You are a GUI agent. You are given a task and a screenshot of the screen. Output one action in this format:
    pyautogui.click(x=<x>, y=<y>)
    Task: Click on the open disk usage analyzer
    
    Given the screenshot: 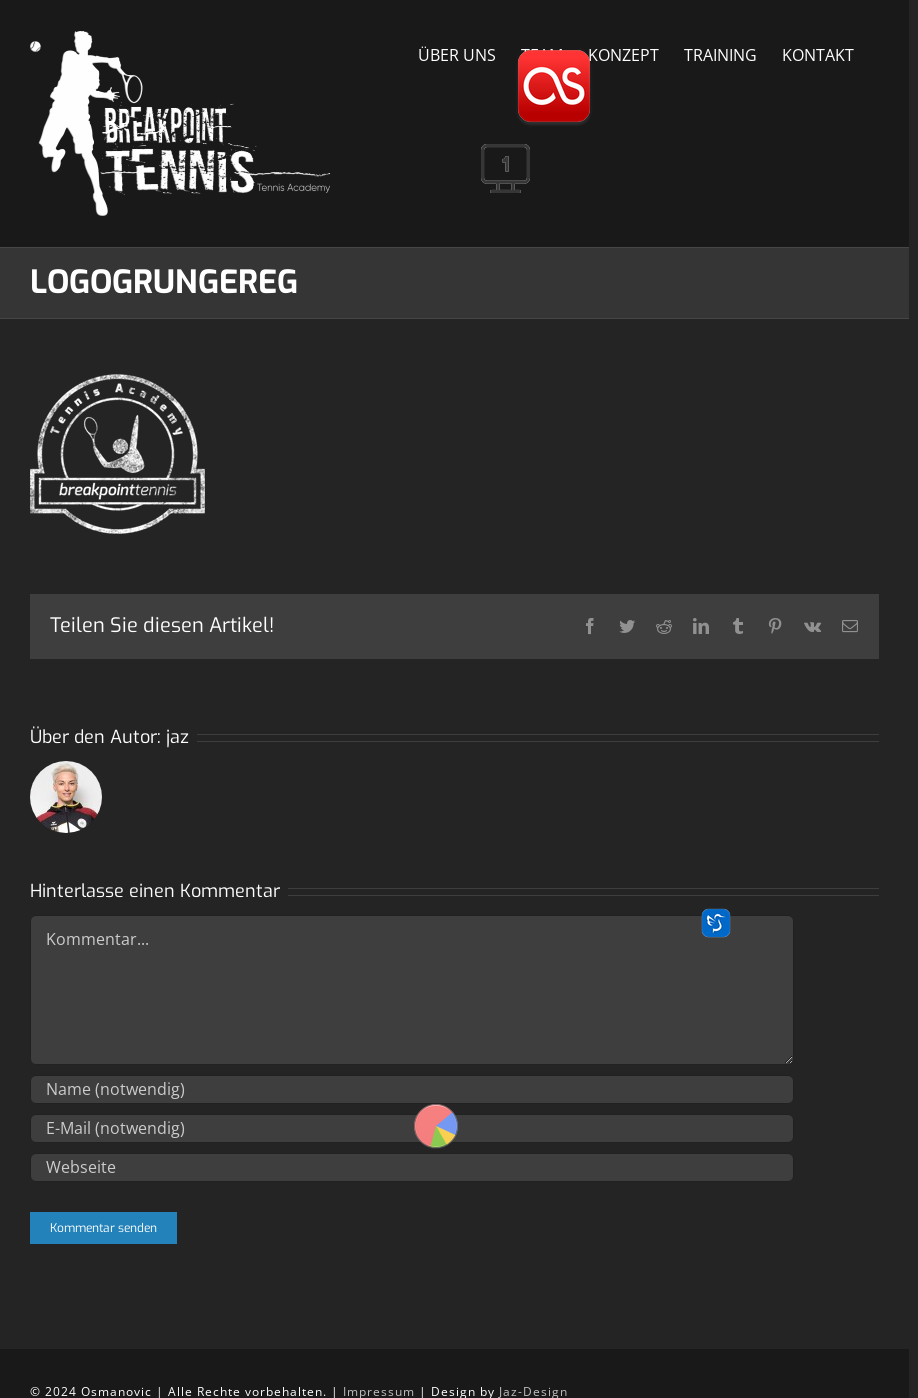 What is the action you would take?
    pyautogui.click(x=436, y=1126)
    